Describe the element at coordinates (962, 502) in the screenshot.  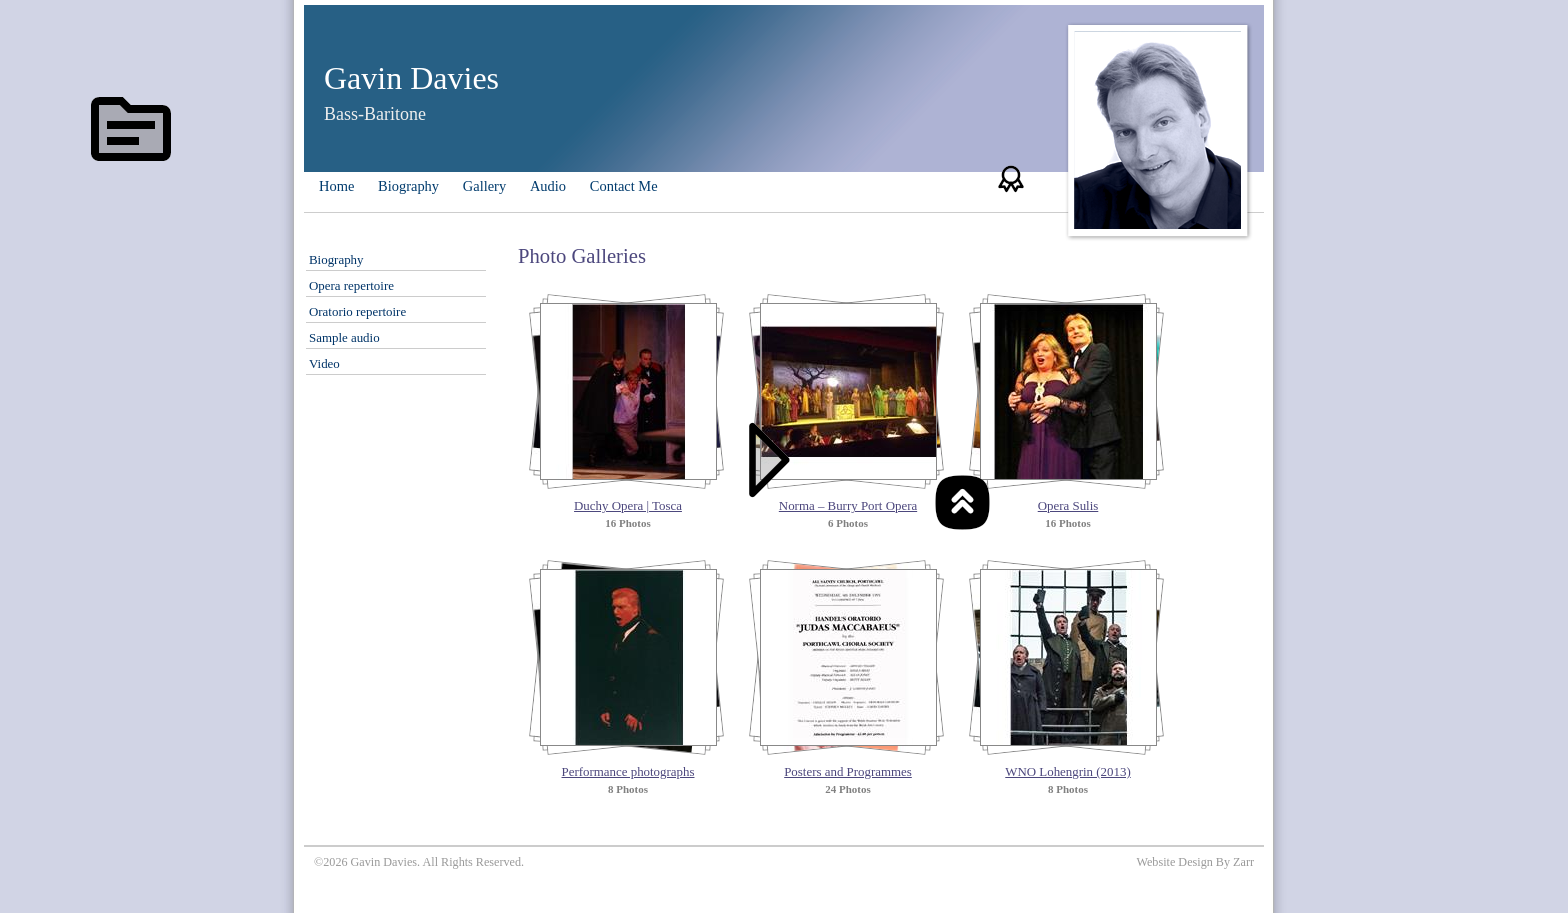
I see `scroll to top of page` at that location.